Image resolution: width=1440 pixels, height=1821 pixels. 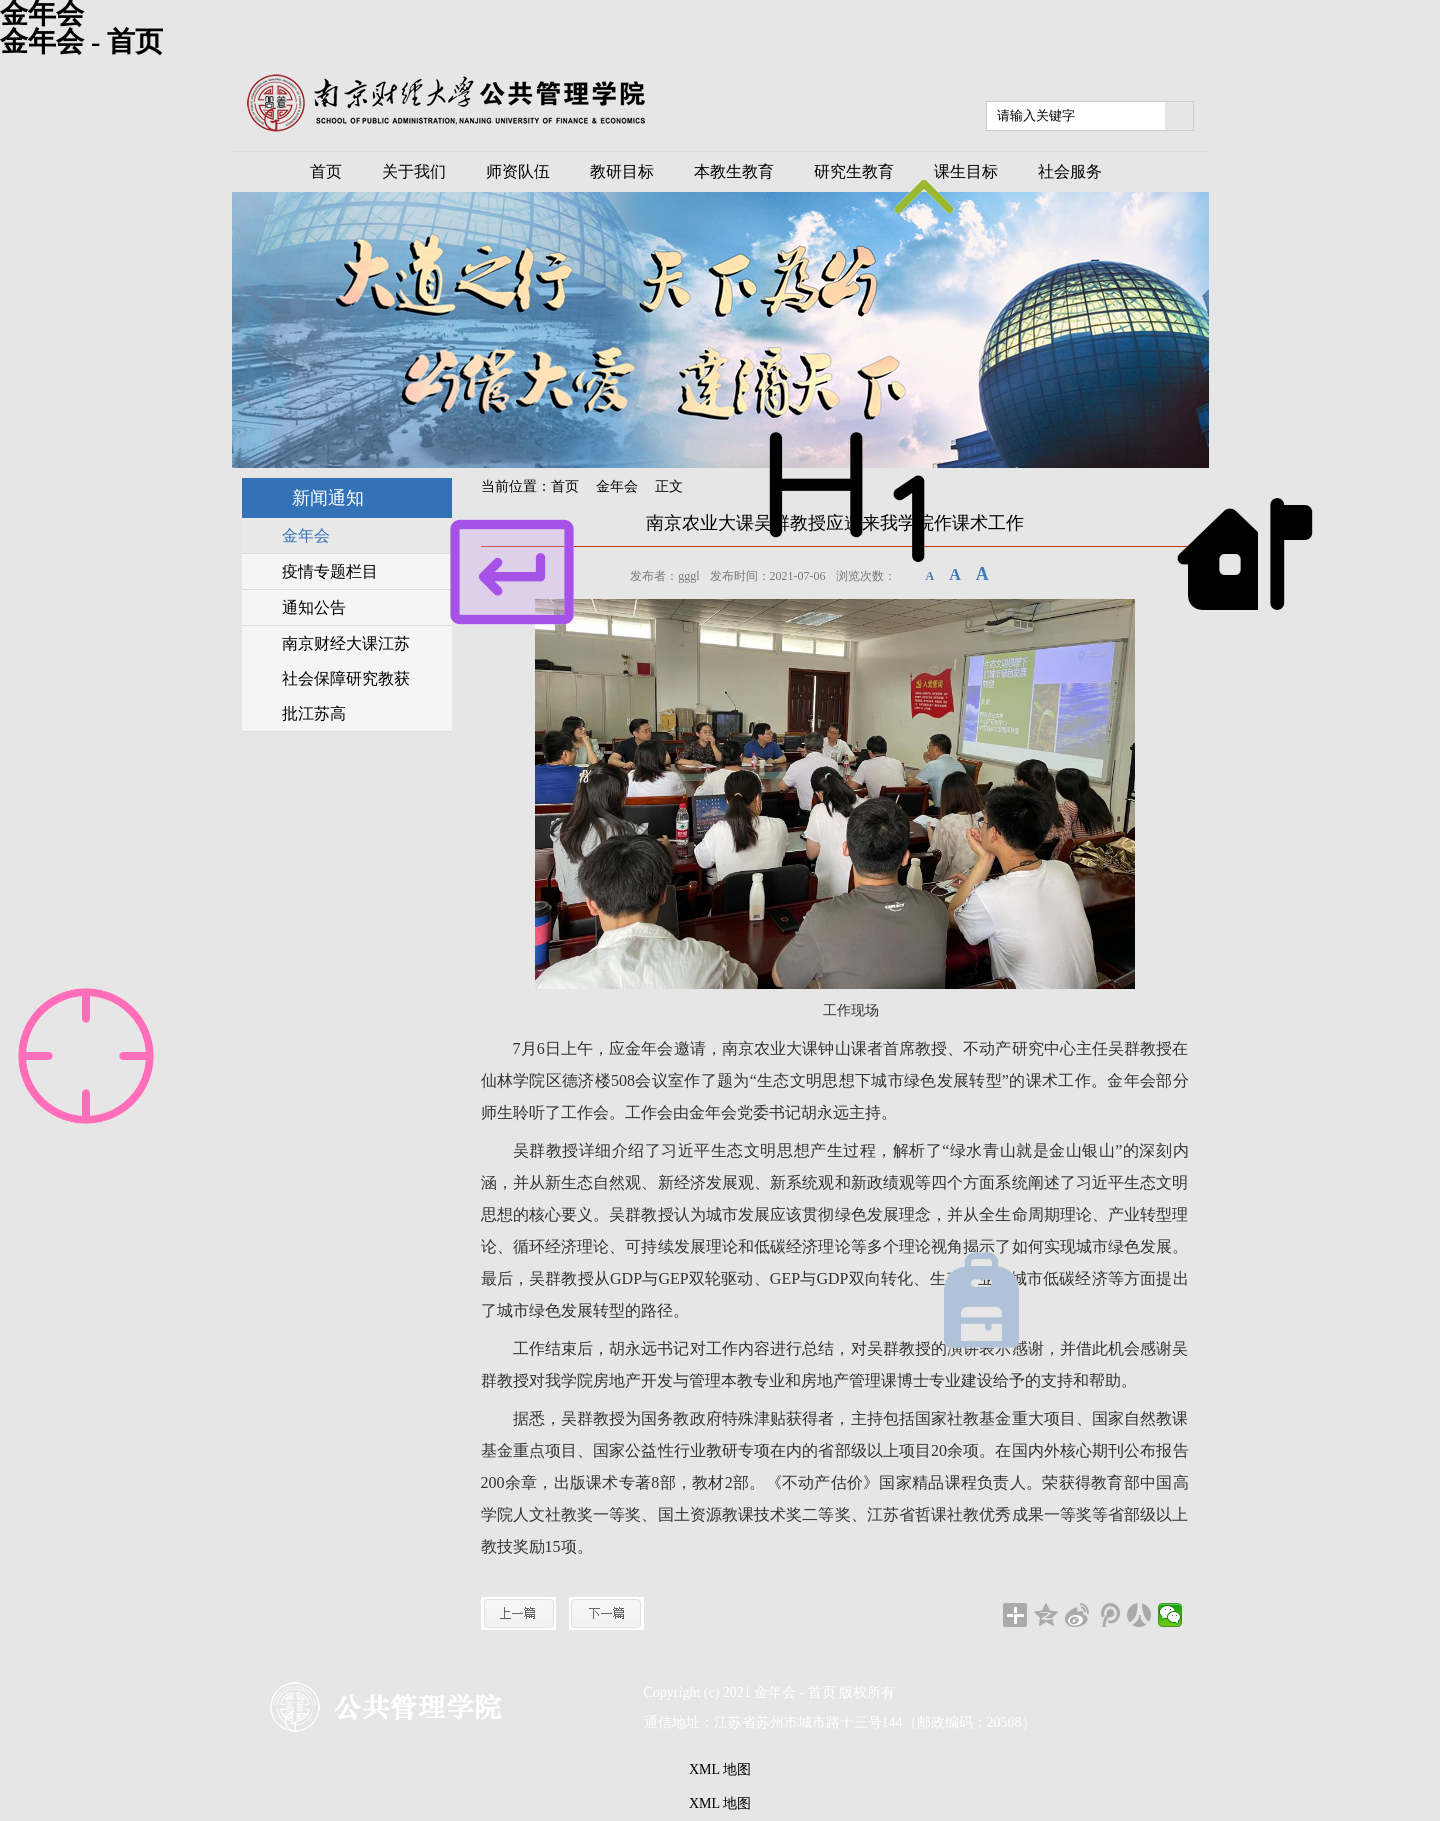 I want to click on view your home address or primary location, so click(x=1244, y=554).